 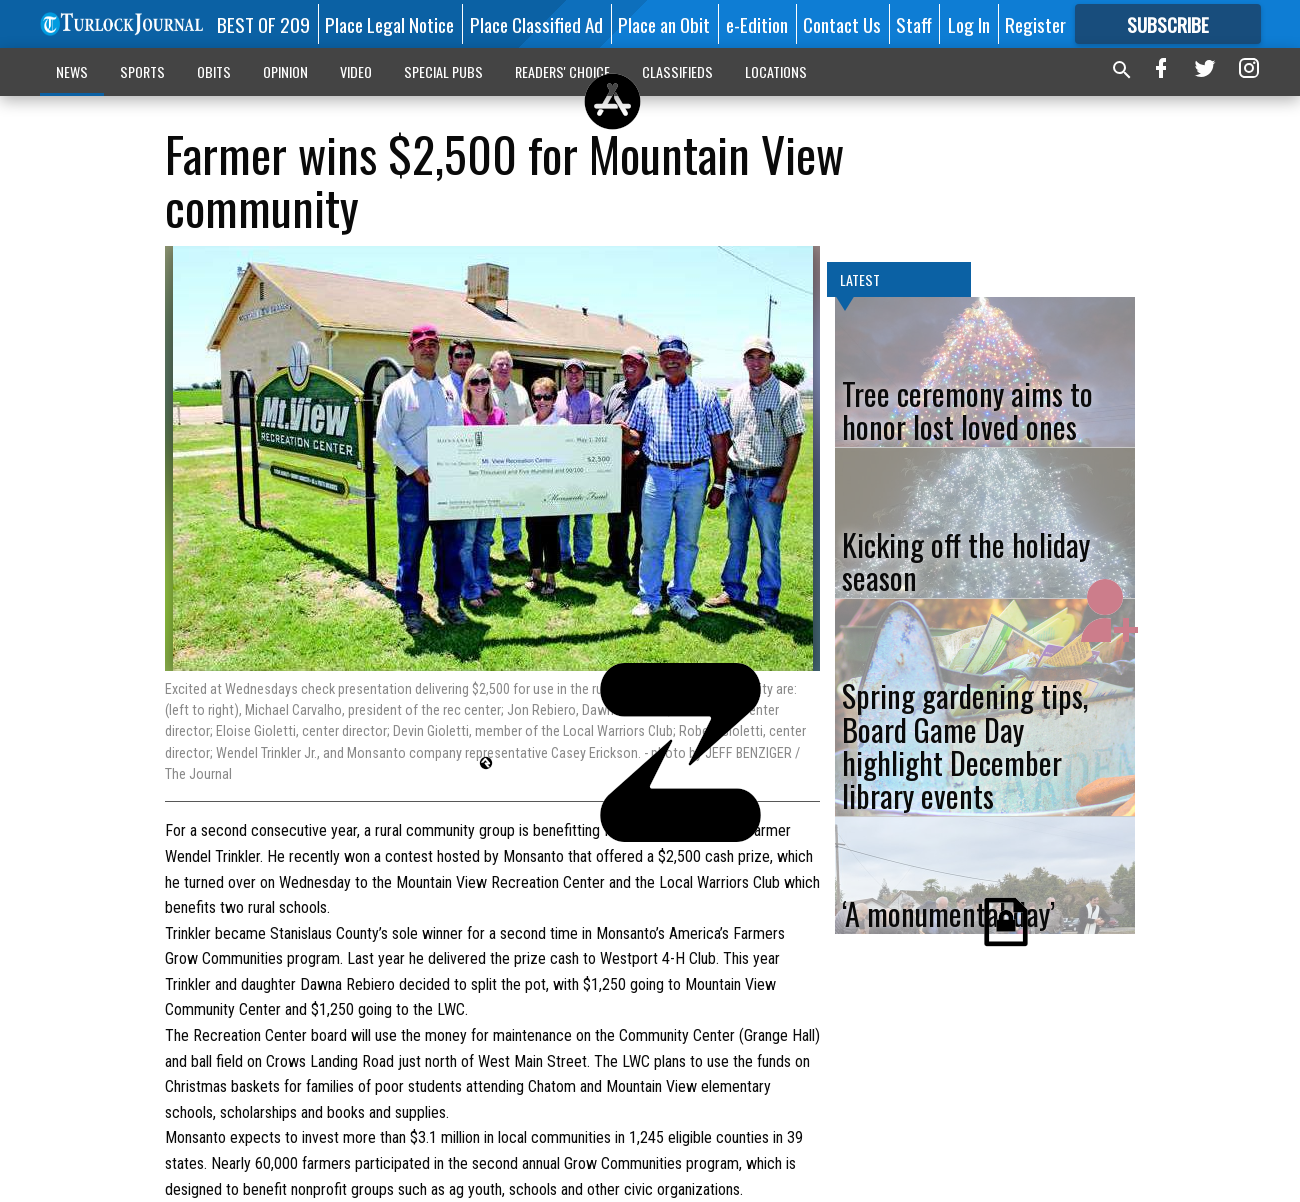 What do you see at coordinates (680, 752) in the screenshot?
I see `open zulip messaging app` at bounding box center [680, 752].